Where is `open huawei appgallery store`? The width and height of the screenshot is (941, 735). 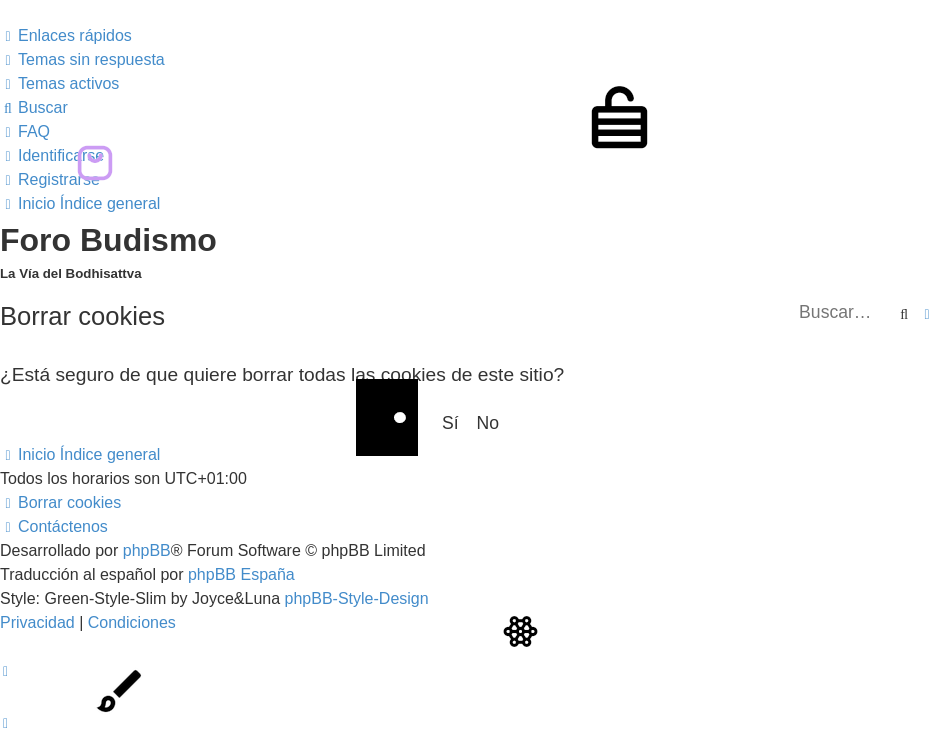
open huawei appgallery store is located at coordinates (95, 163).